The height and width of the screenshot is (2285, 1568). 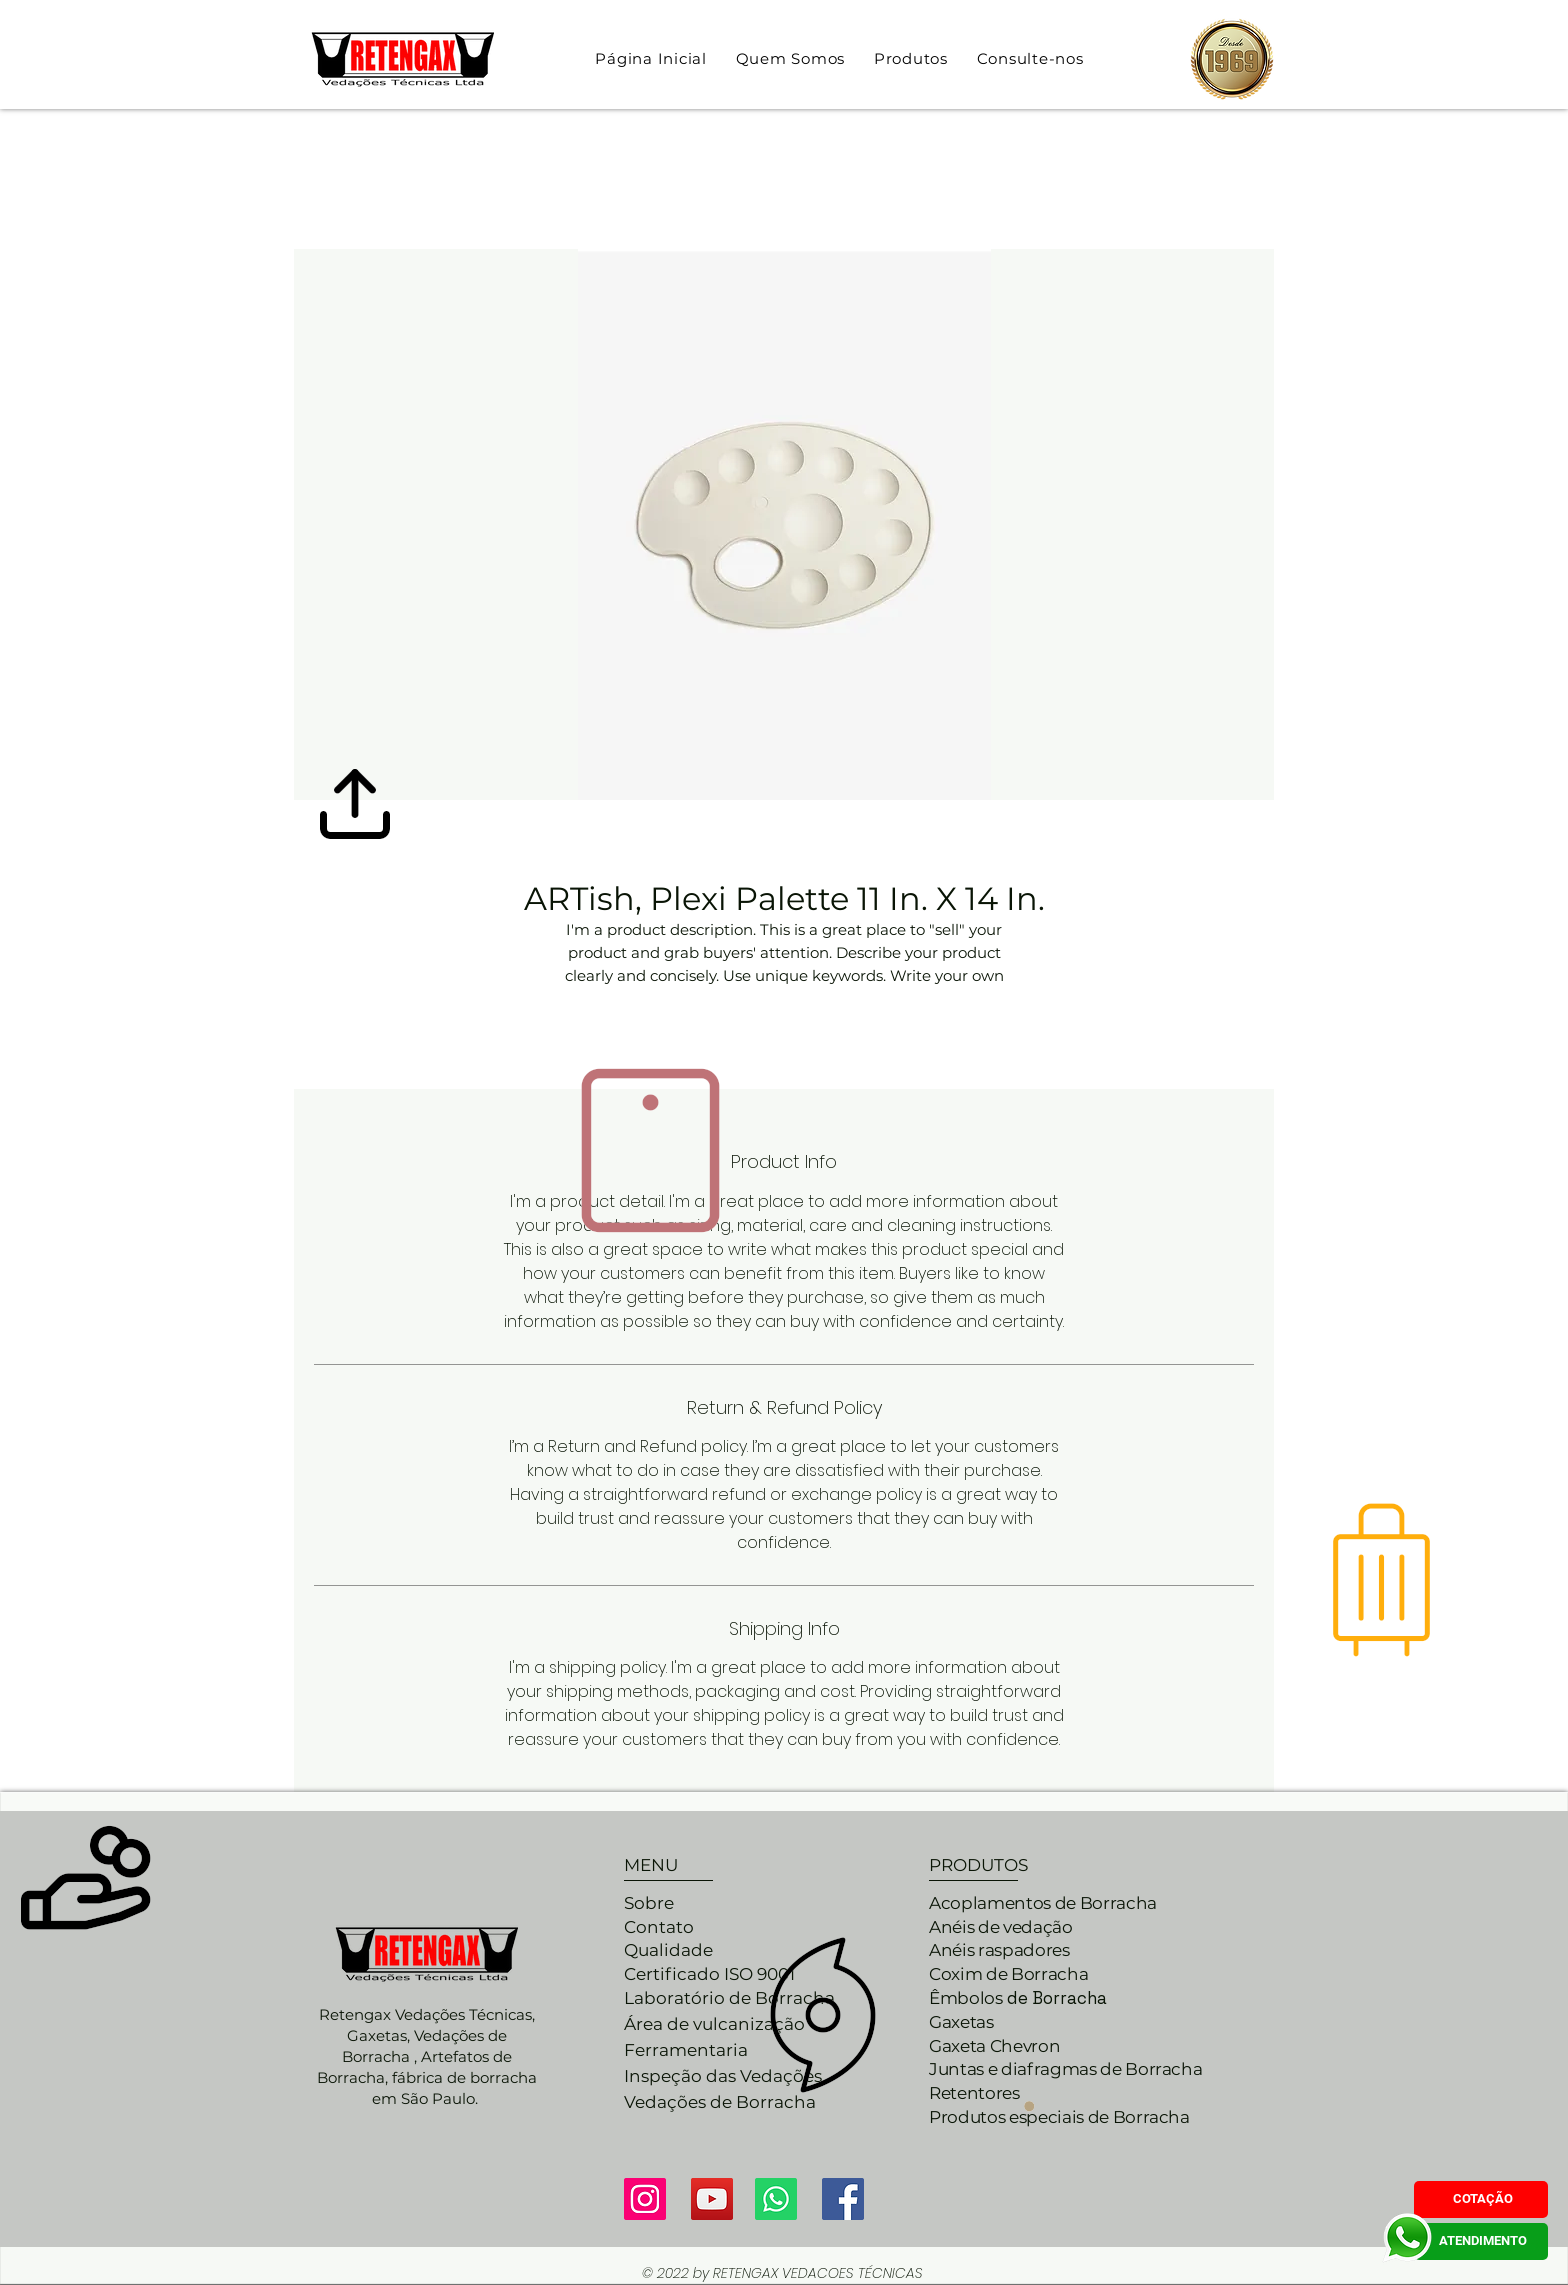 What do you see at coordinates (355, 804) in the screenshot?
I see `upload a file from your device` at bounding box center [355, 804].